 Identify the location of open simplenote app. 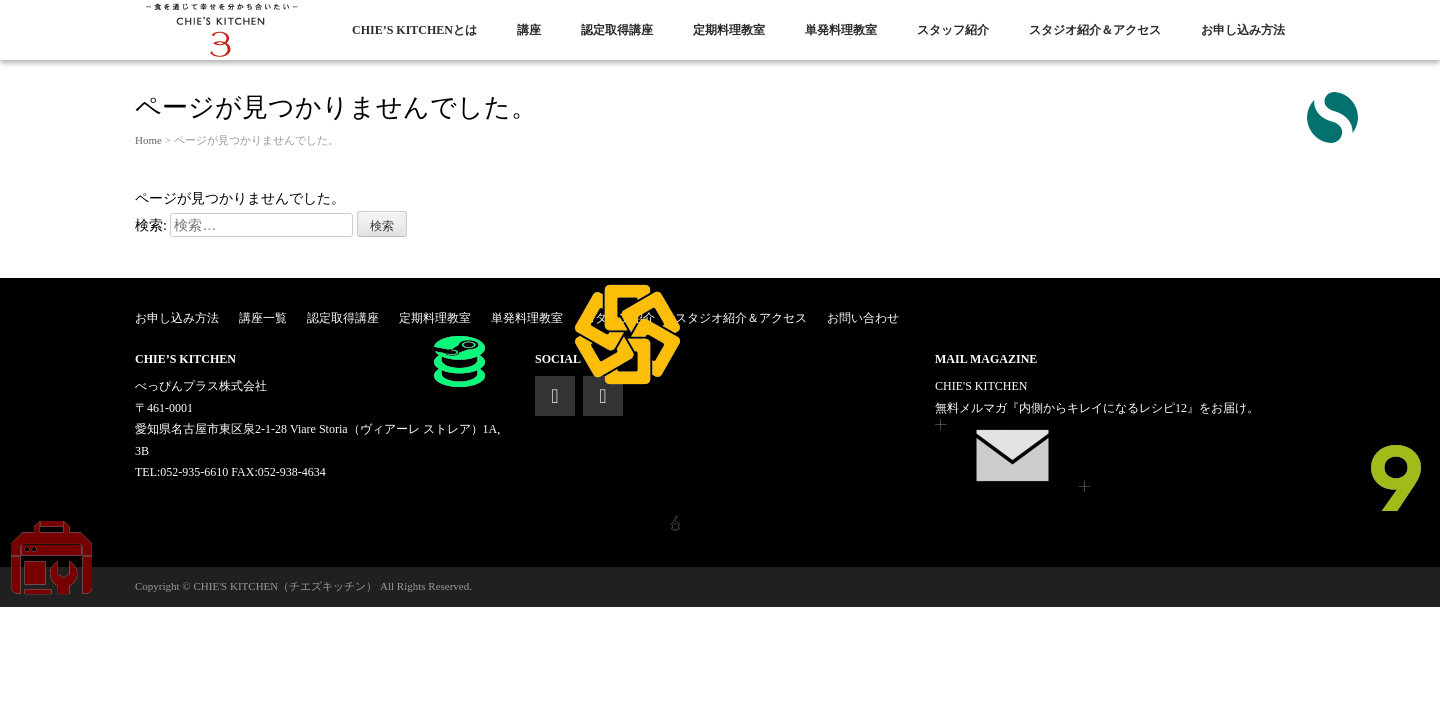
(1332, 117).